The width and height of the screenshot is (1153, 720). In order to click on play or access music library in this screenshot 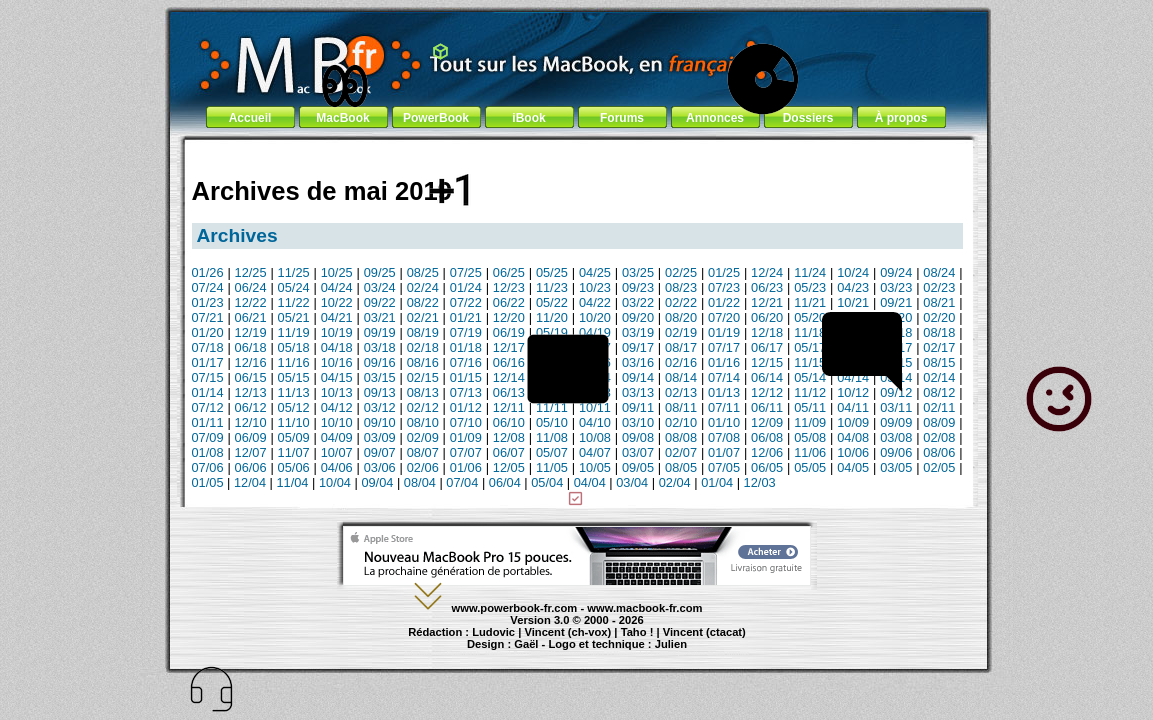, I will do `click(763, 79)`.